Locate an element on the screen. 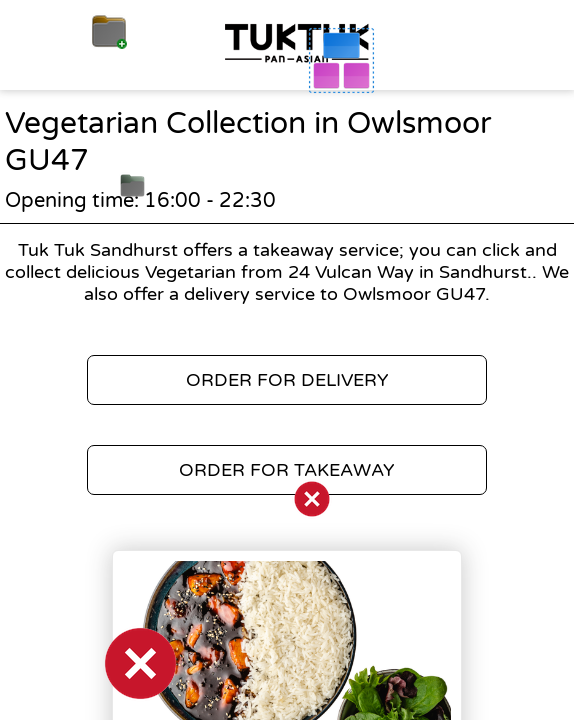 Image resolution: width=574 pixels, height=720 pixels. create a new folder is located at coordinates (109, 31).